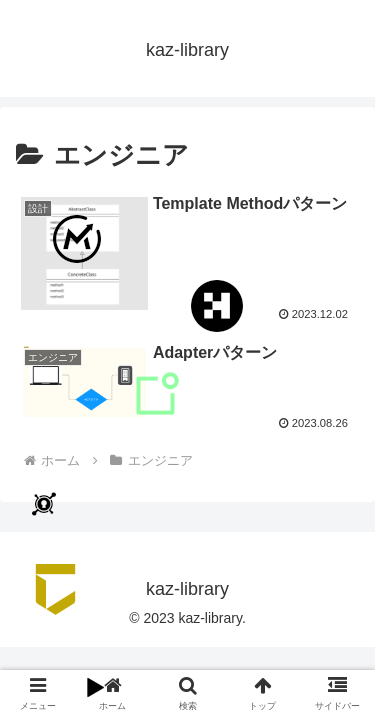 This screenshot has height=720, width=375. I want to click on open Mautic marketing automation platform, so click(77, 239).